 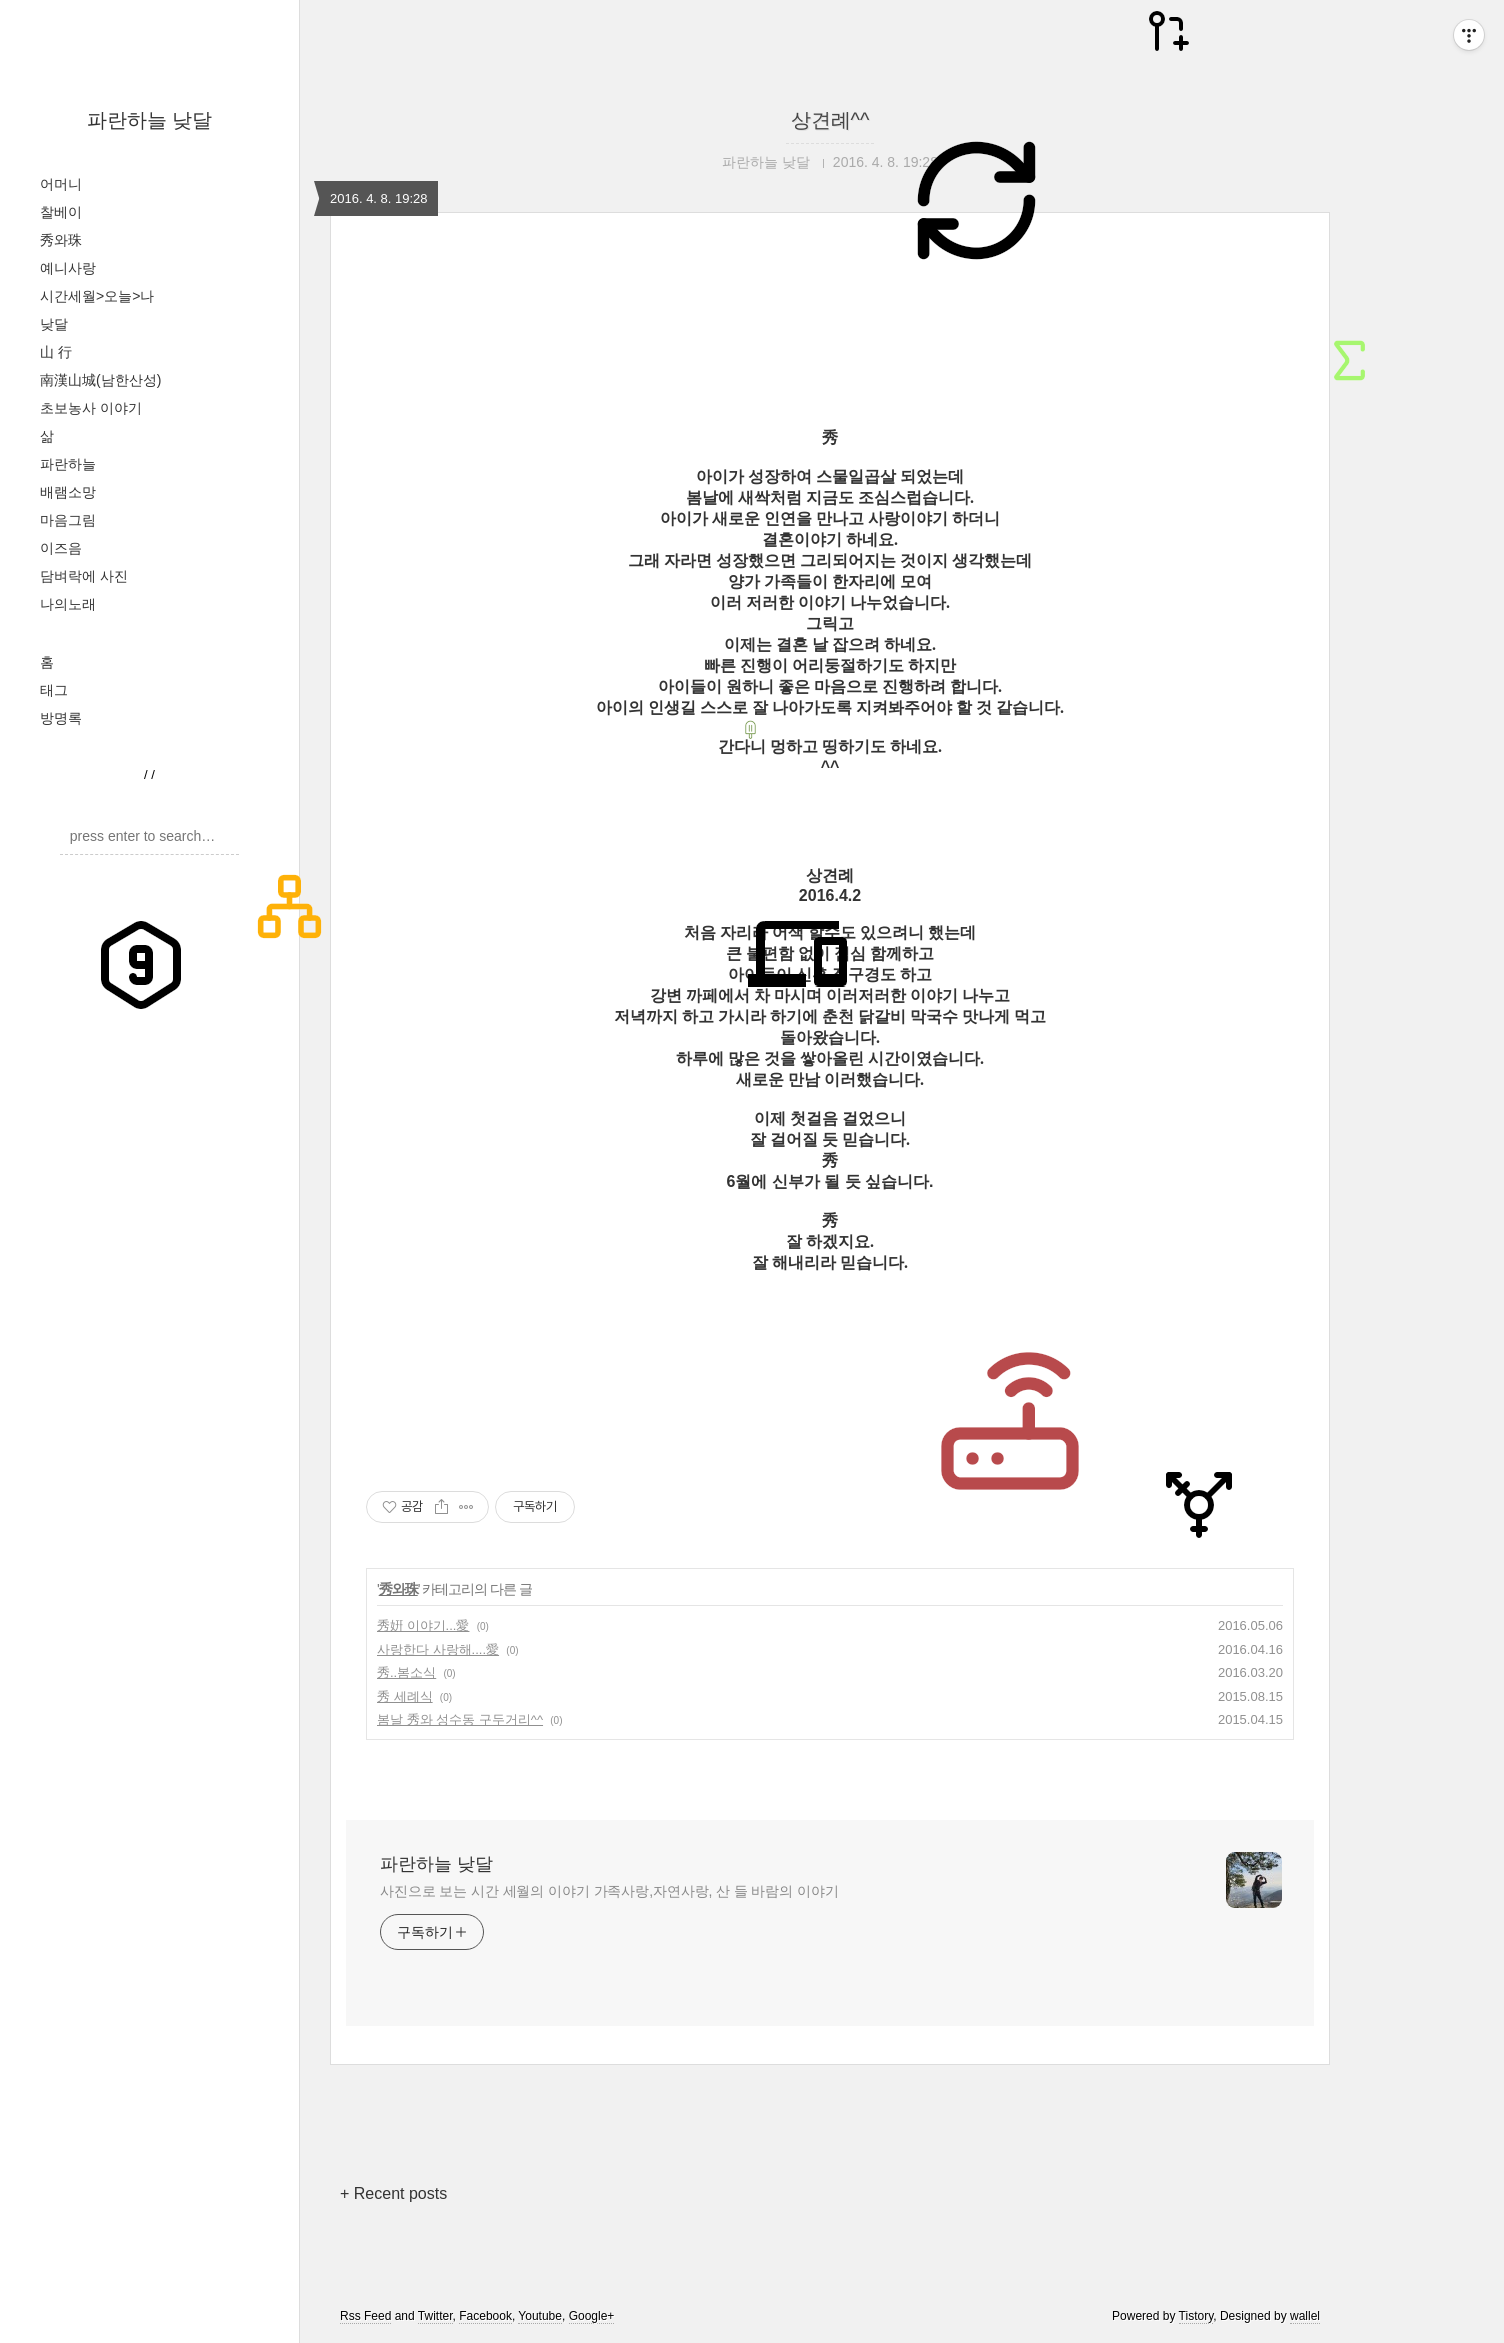 What do you see at coordinates (750, 729) in the screenshot?
I see `indicates summer or seasonal content` at bounding box center [750, 729].